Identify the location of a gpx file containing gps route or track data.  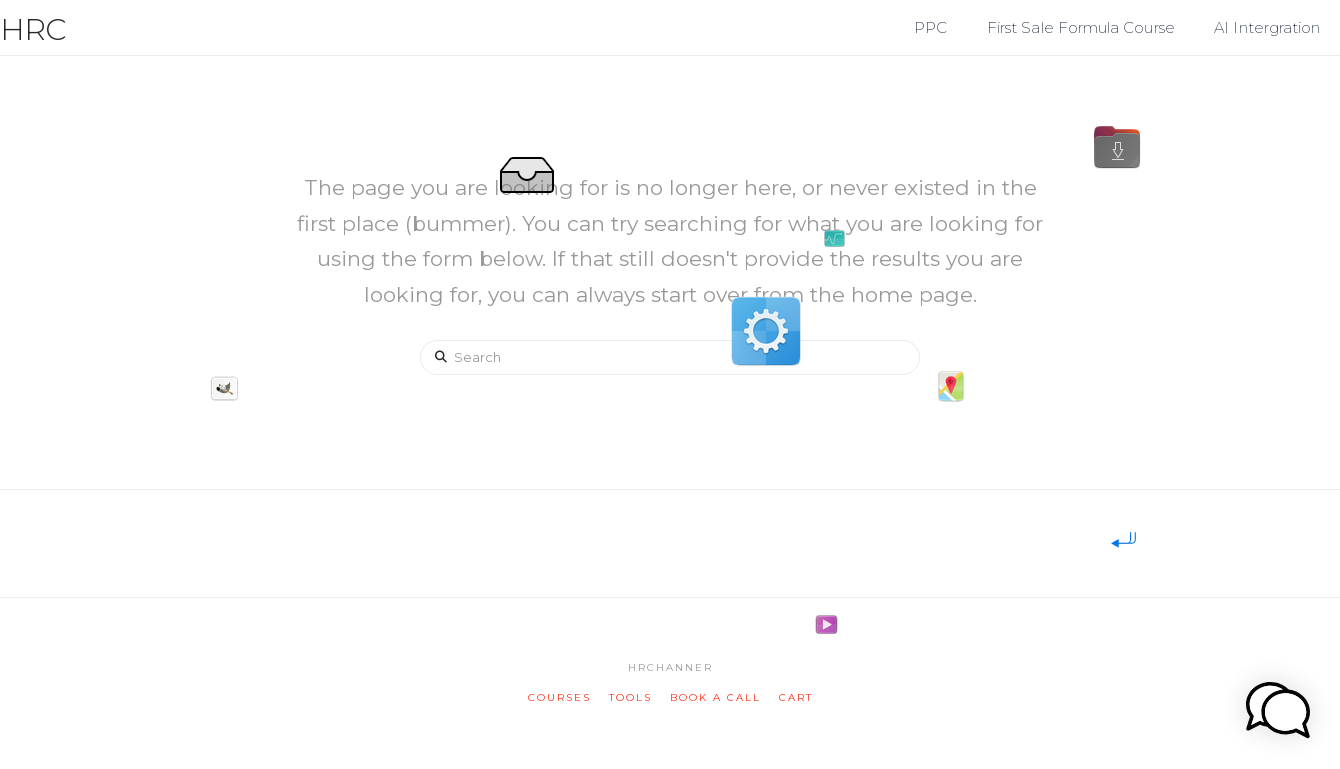
(951, 386).